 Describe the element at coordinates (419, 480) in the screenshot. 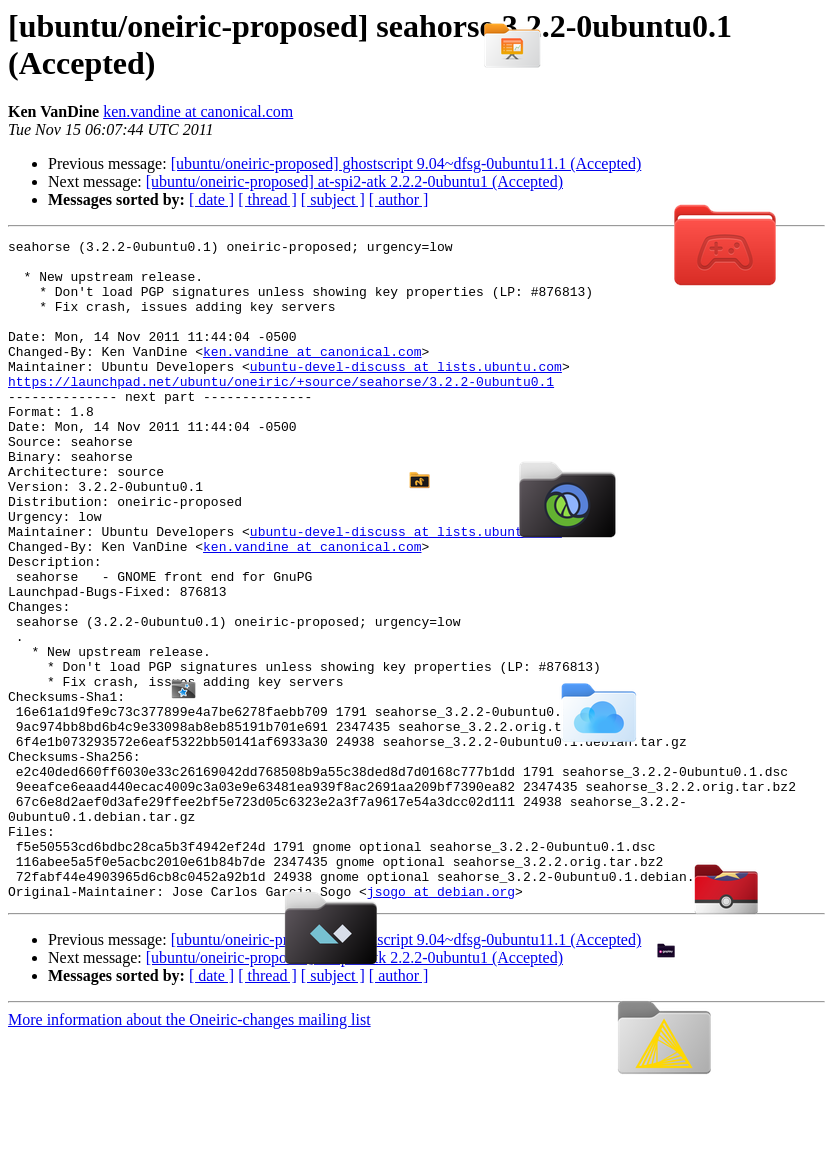

I see `open the Modo 3D modeling application folder` at that location.